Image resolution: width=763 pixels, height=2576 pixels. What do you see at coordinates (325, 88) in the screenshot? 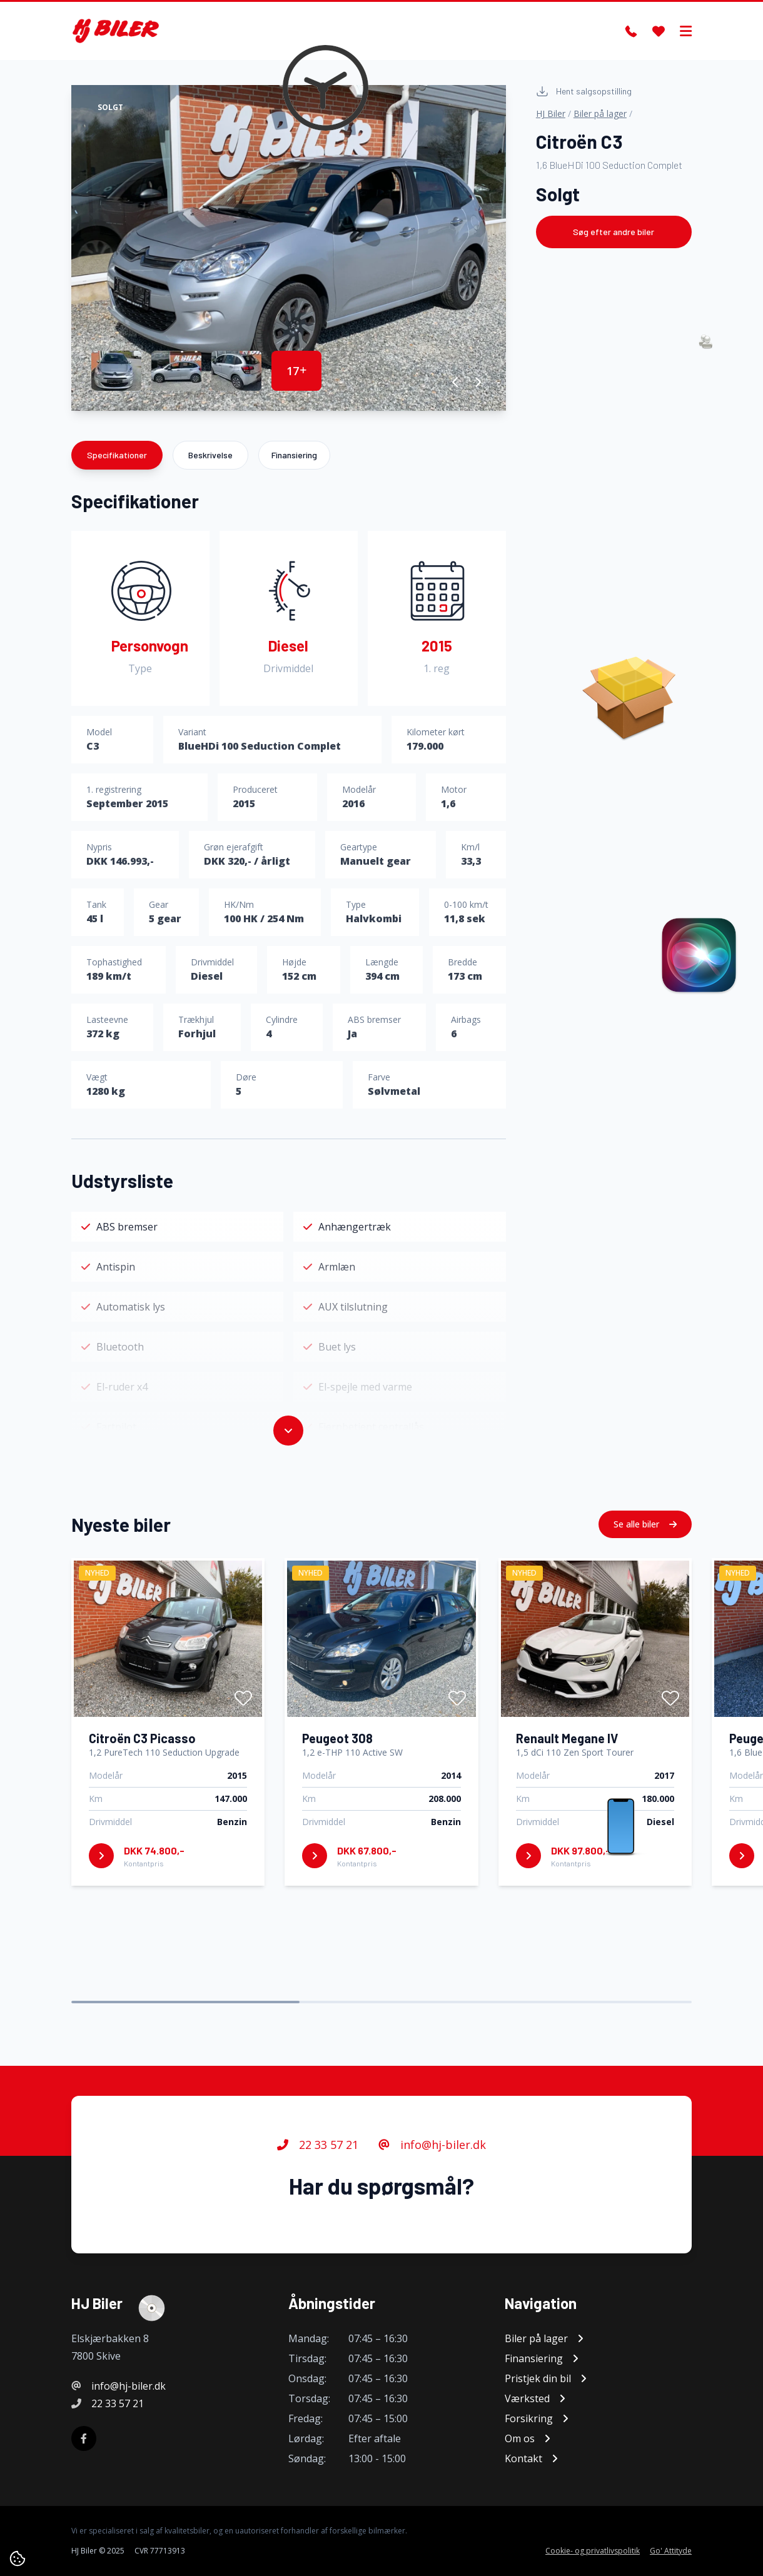
I see `open the clock app` at bounding box center [325, 88].